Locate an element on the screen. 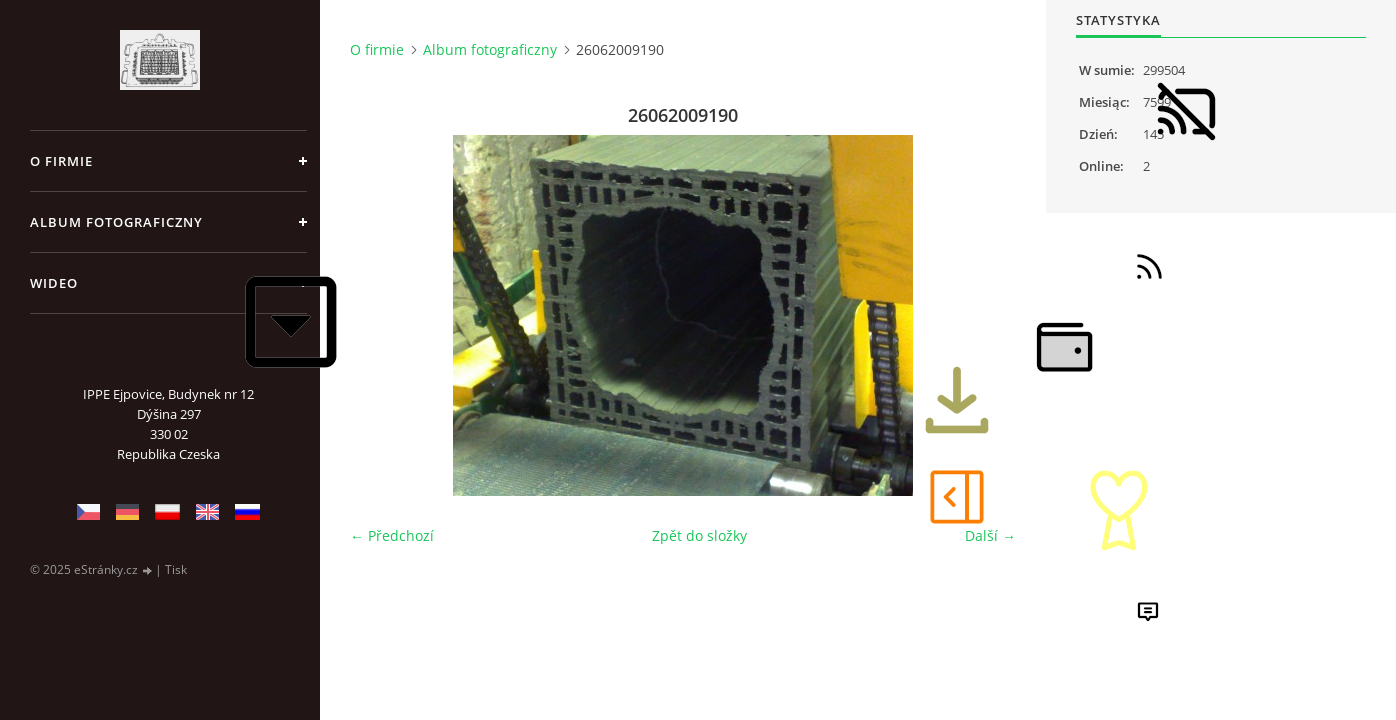  view sponsor tiers and levels is located at coordinates (1118, 509).